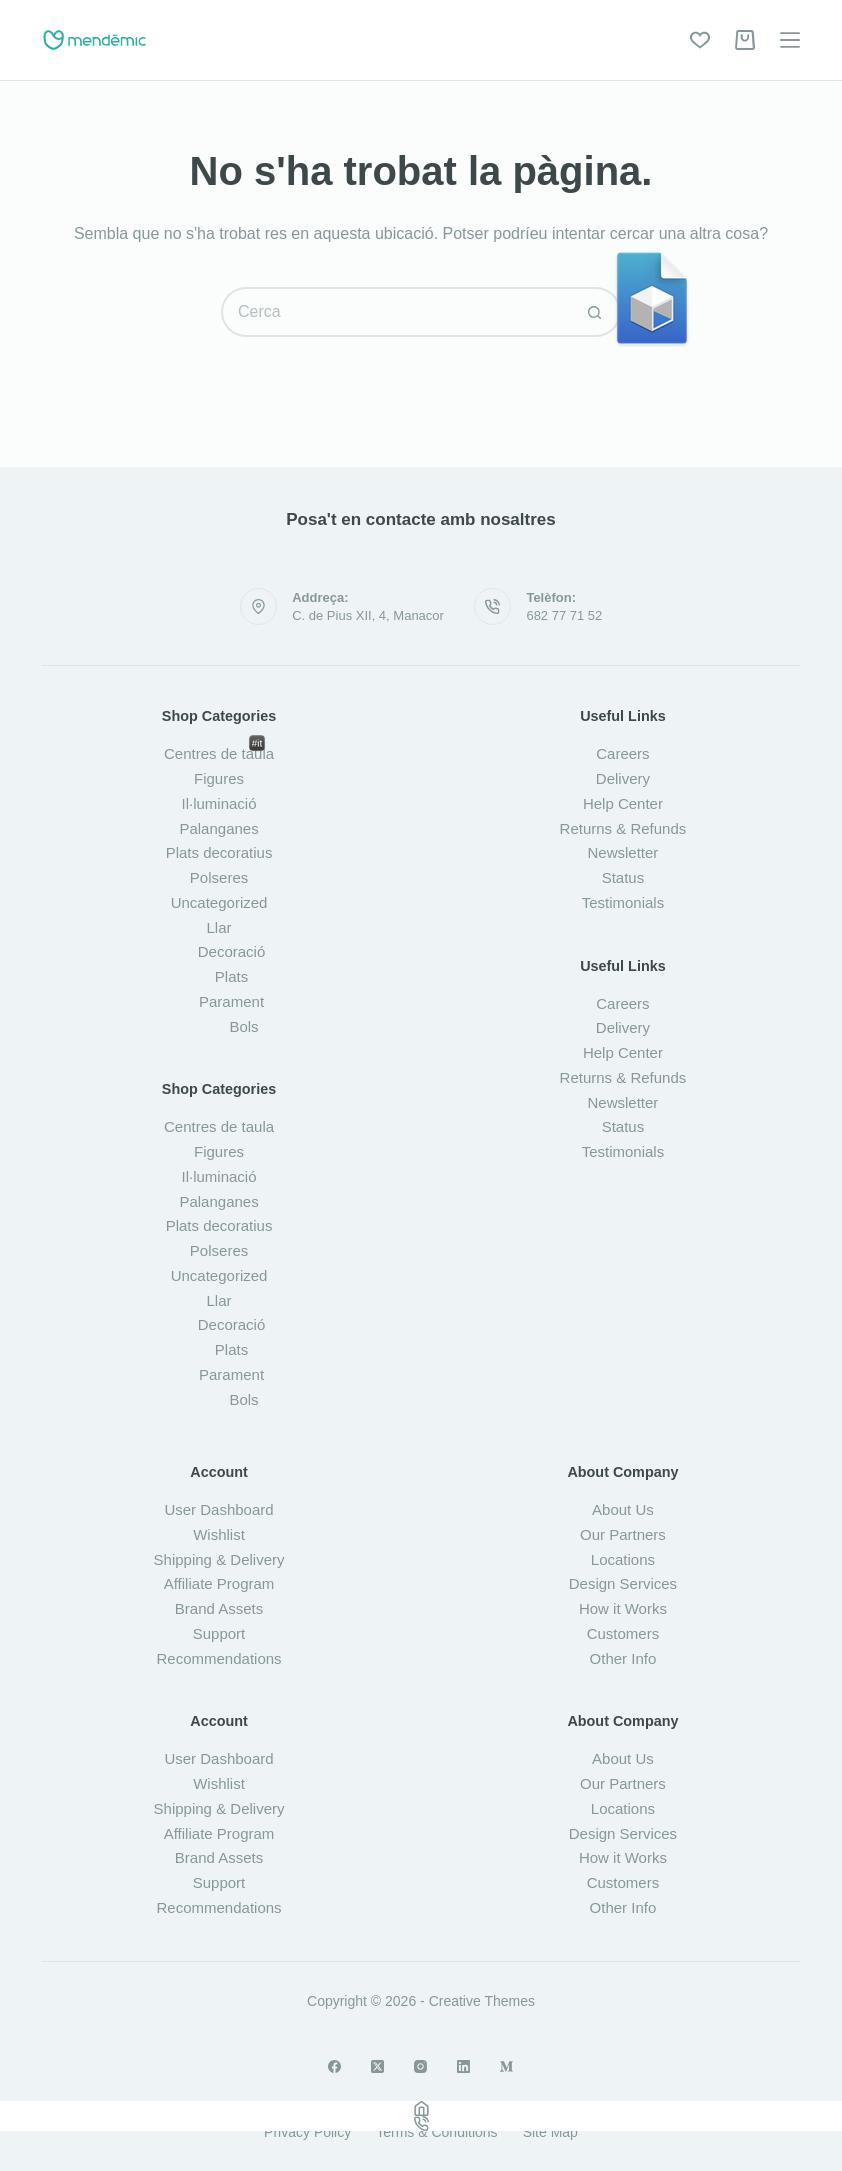  I want to click on flatpak application reference file, so click(652, 298).